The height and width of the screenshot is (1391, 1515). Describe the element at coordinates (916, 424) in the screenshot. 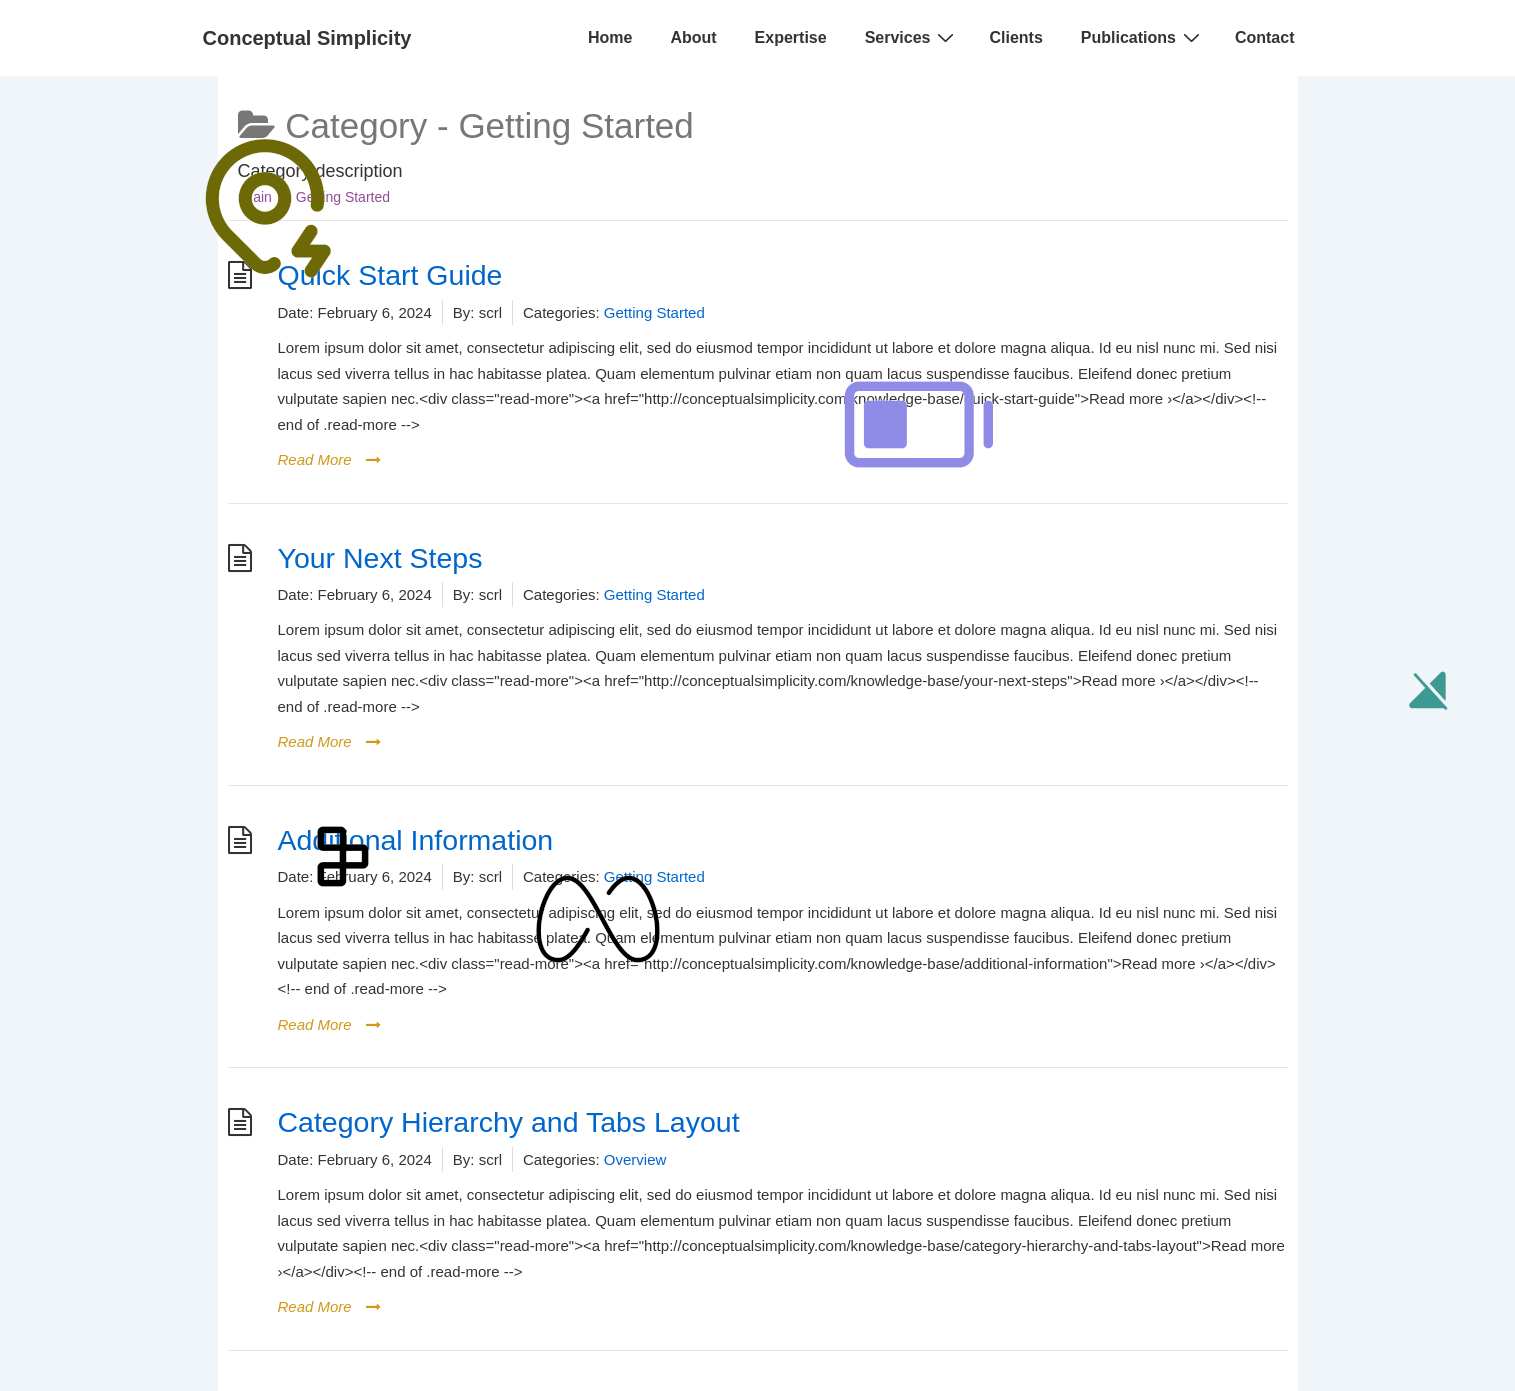

I see `indicates battery at medium charge level` at that location.